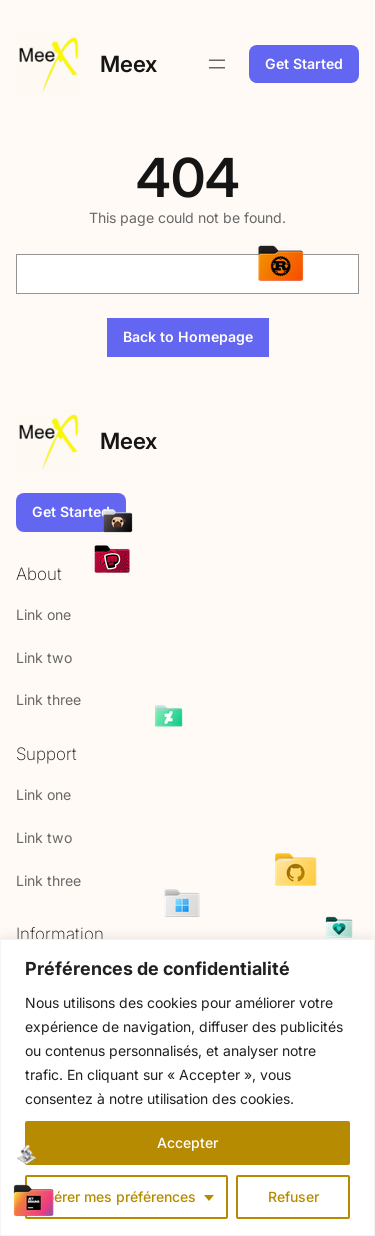 Image resolution: width=375 pixels, height=1236 pixels. Describe the element at coordinates (168, 716) in the screenshot. I see `open your DeviantArt downloads folder` at that location.